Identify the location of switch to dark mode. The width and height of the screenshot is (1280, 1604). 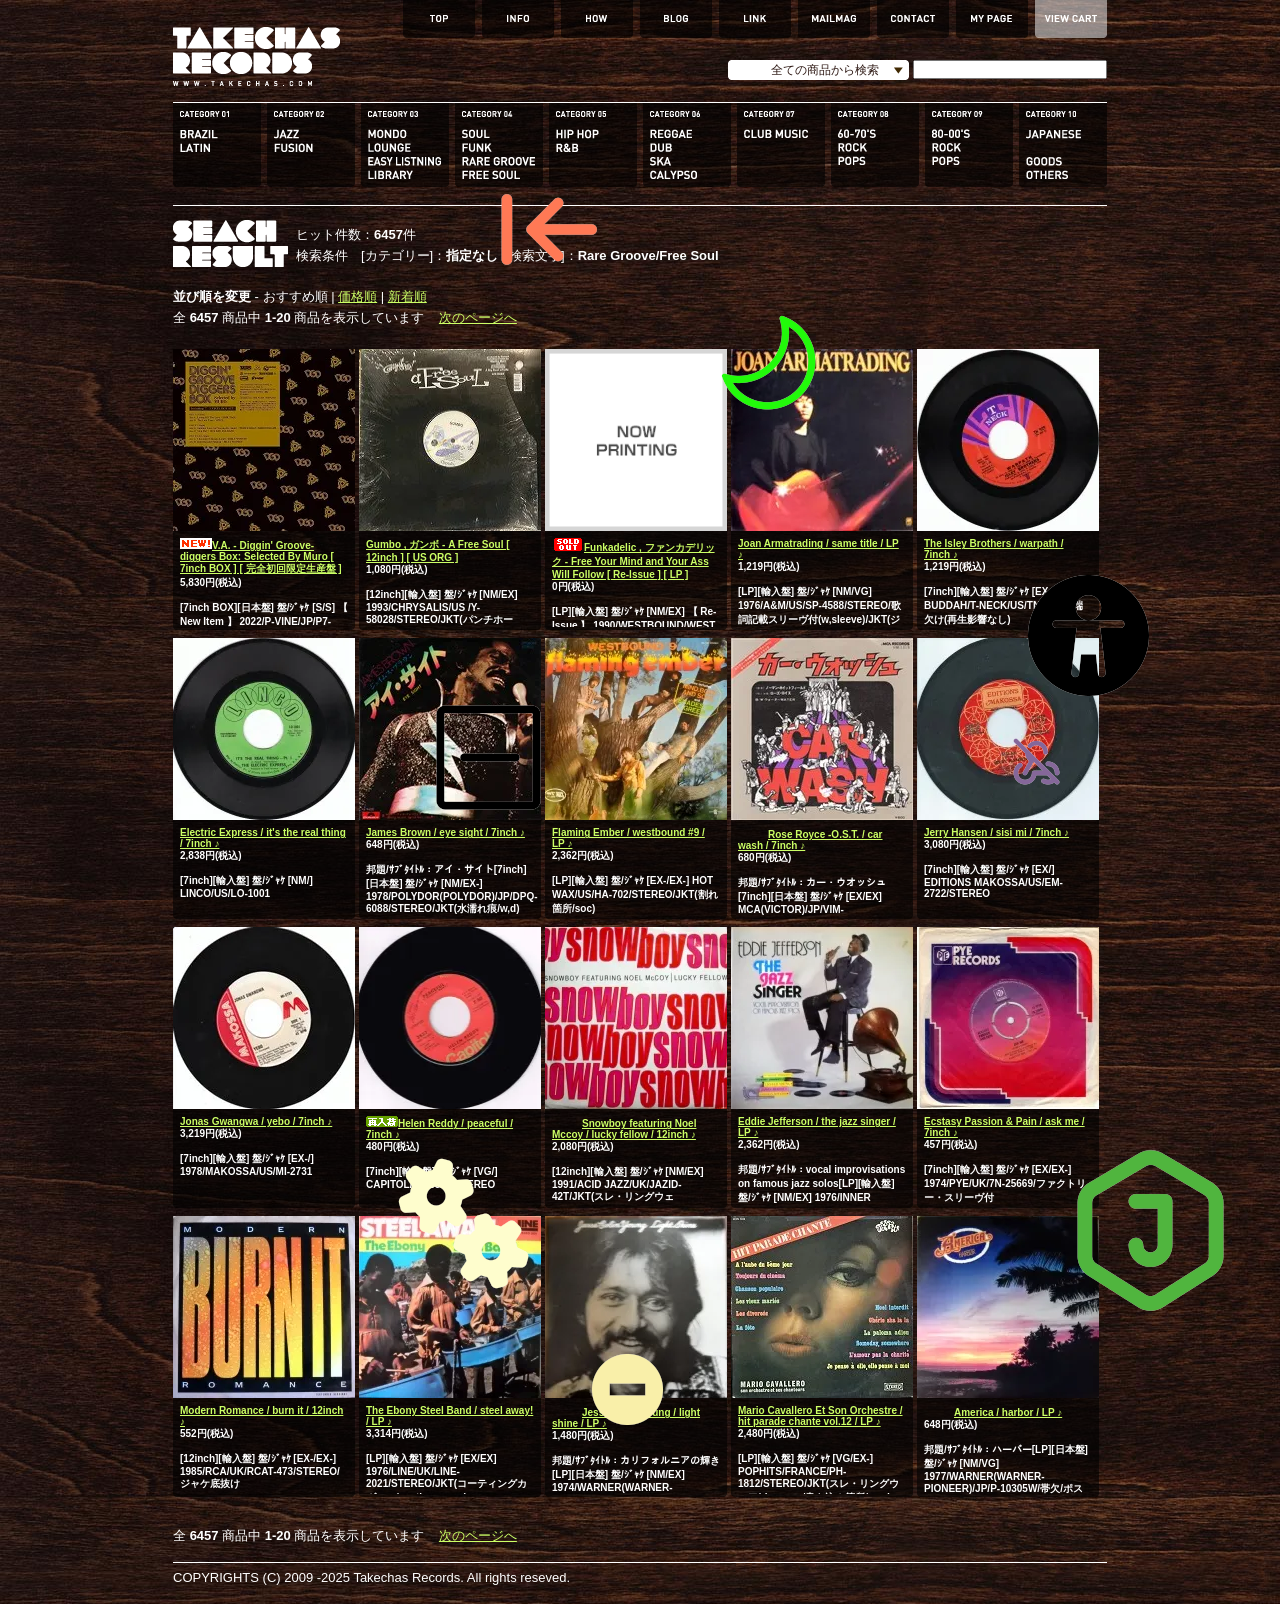
(767, 361).